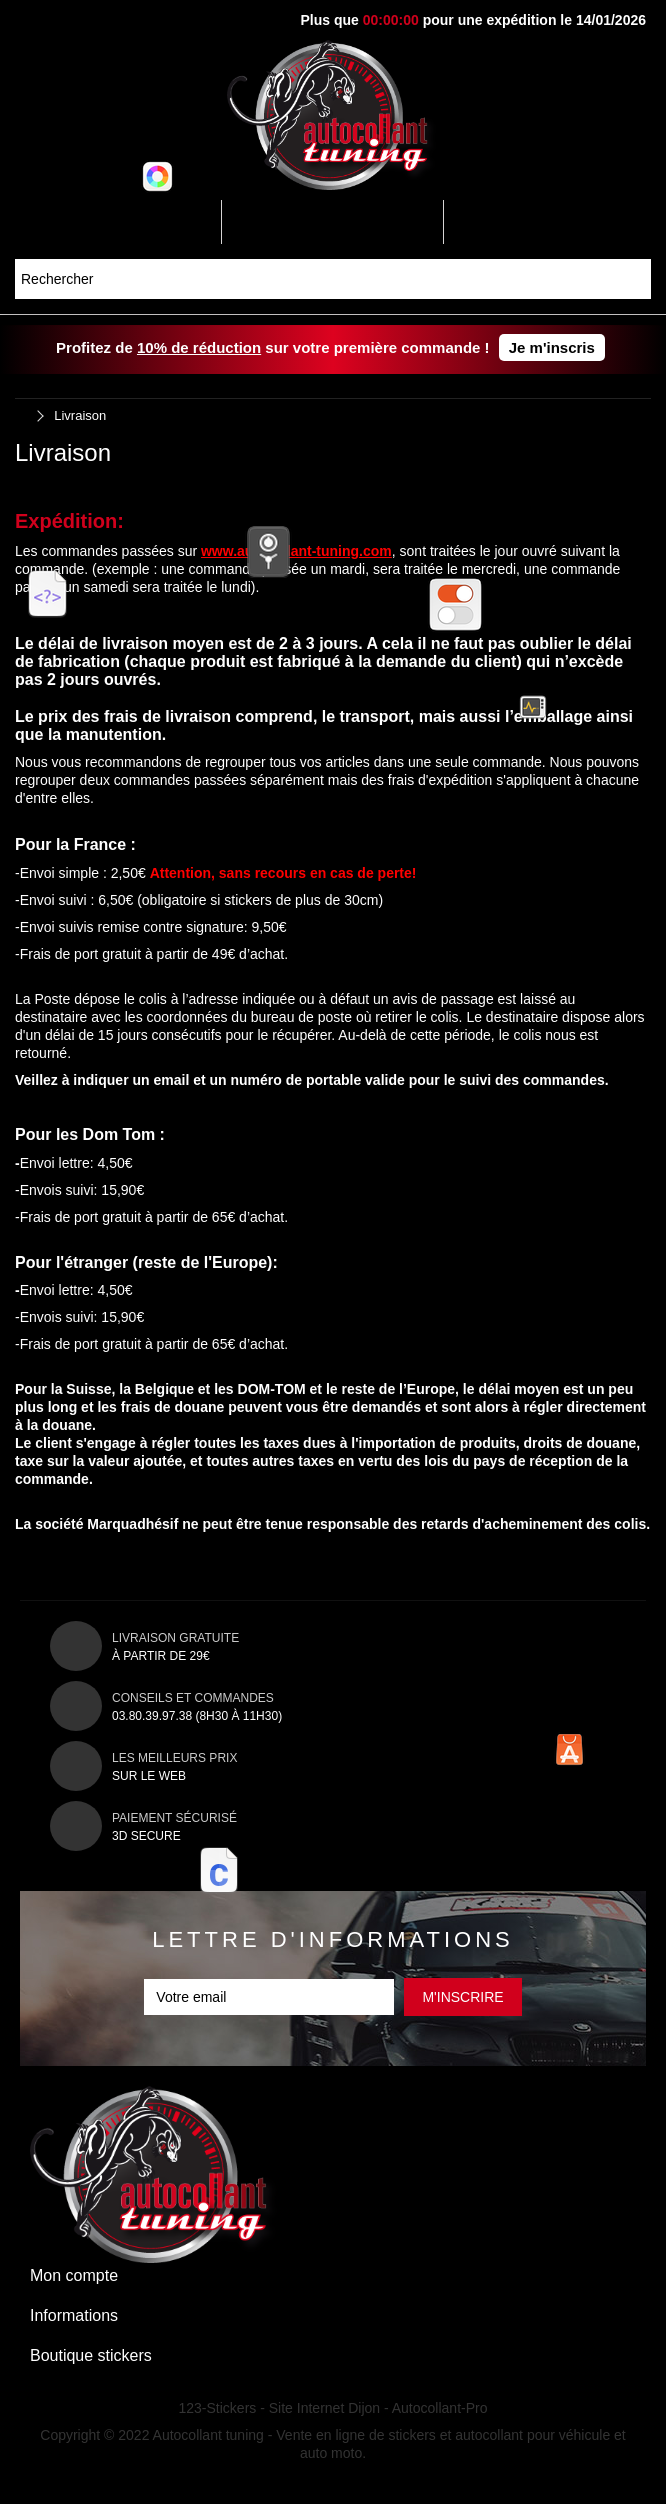 The image size is (666, 2504). Describe the element at coordinates (47, 593) in the screenshot. I see `a PHP source code file` at that location.